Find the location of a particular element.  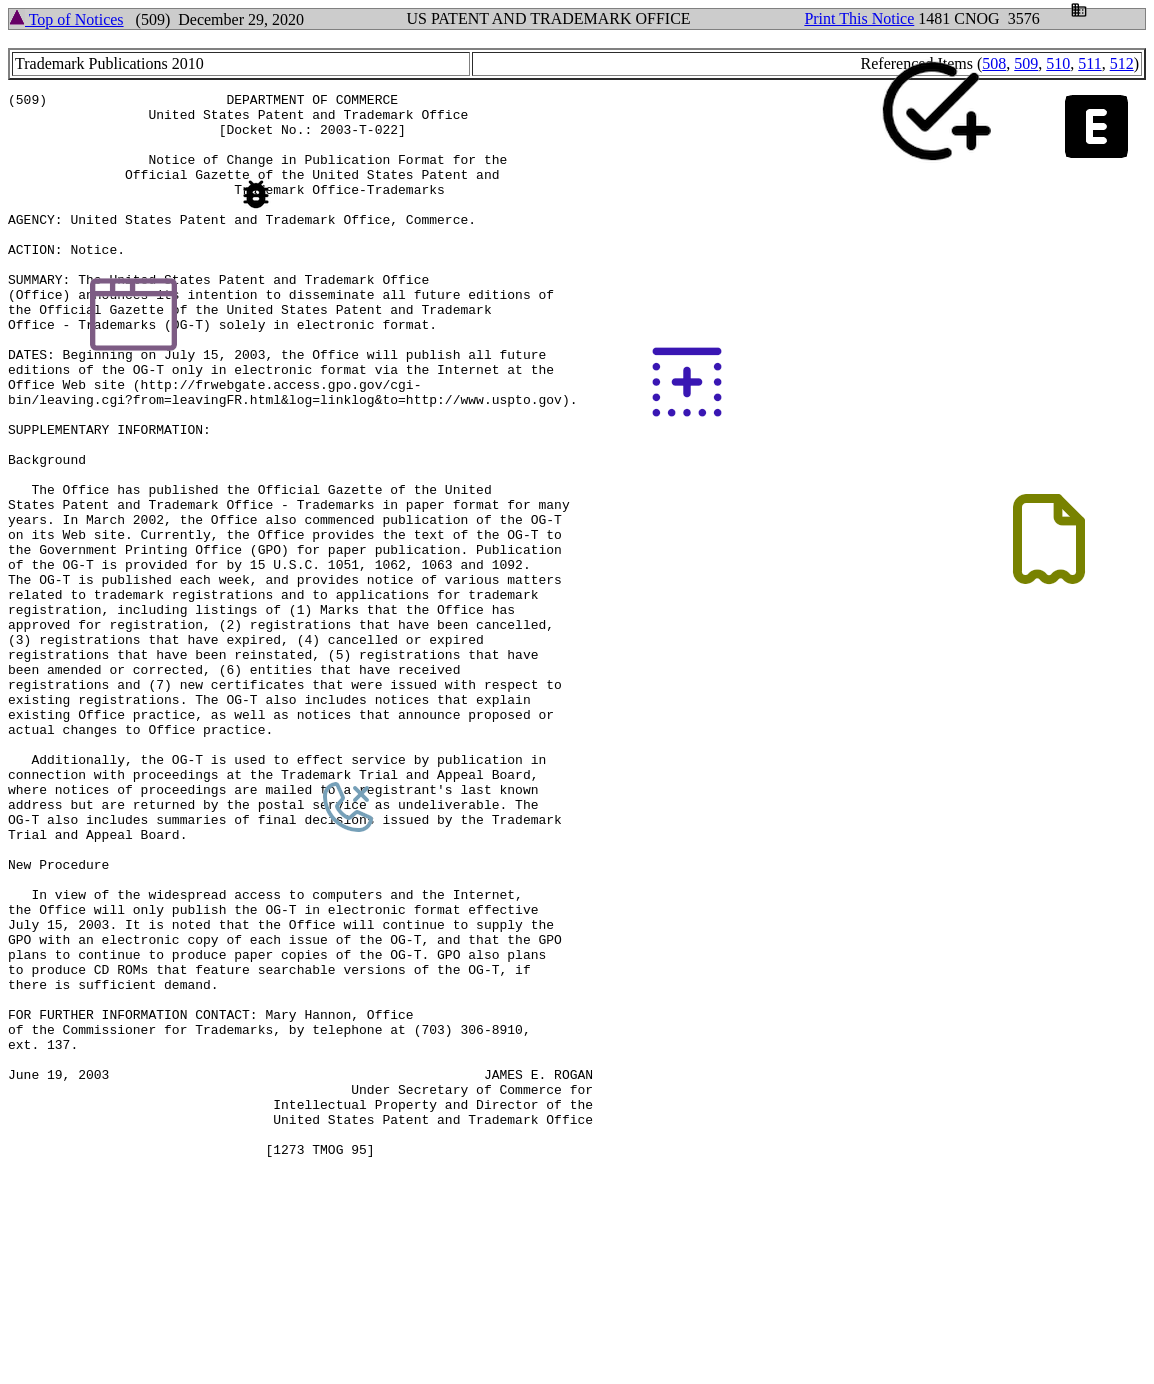

open a new browser window is located at coordinates (133, 314).